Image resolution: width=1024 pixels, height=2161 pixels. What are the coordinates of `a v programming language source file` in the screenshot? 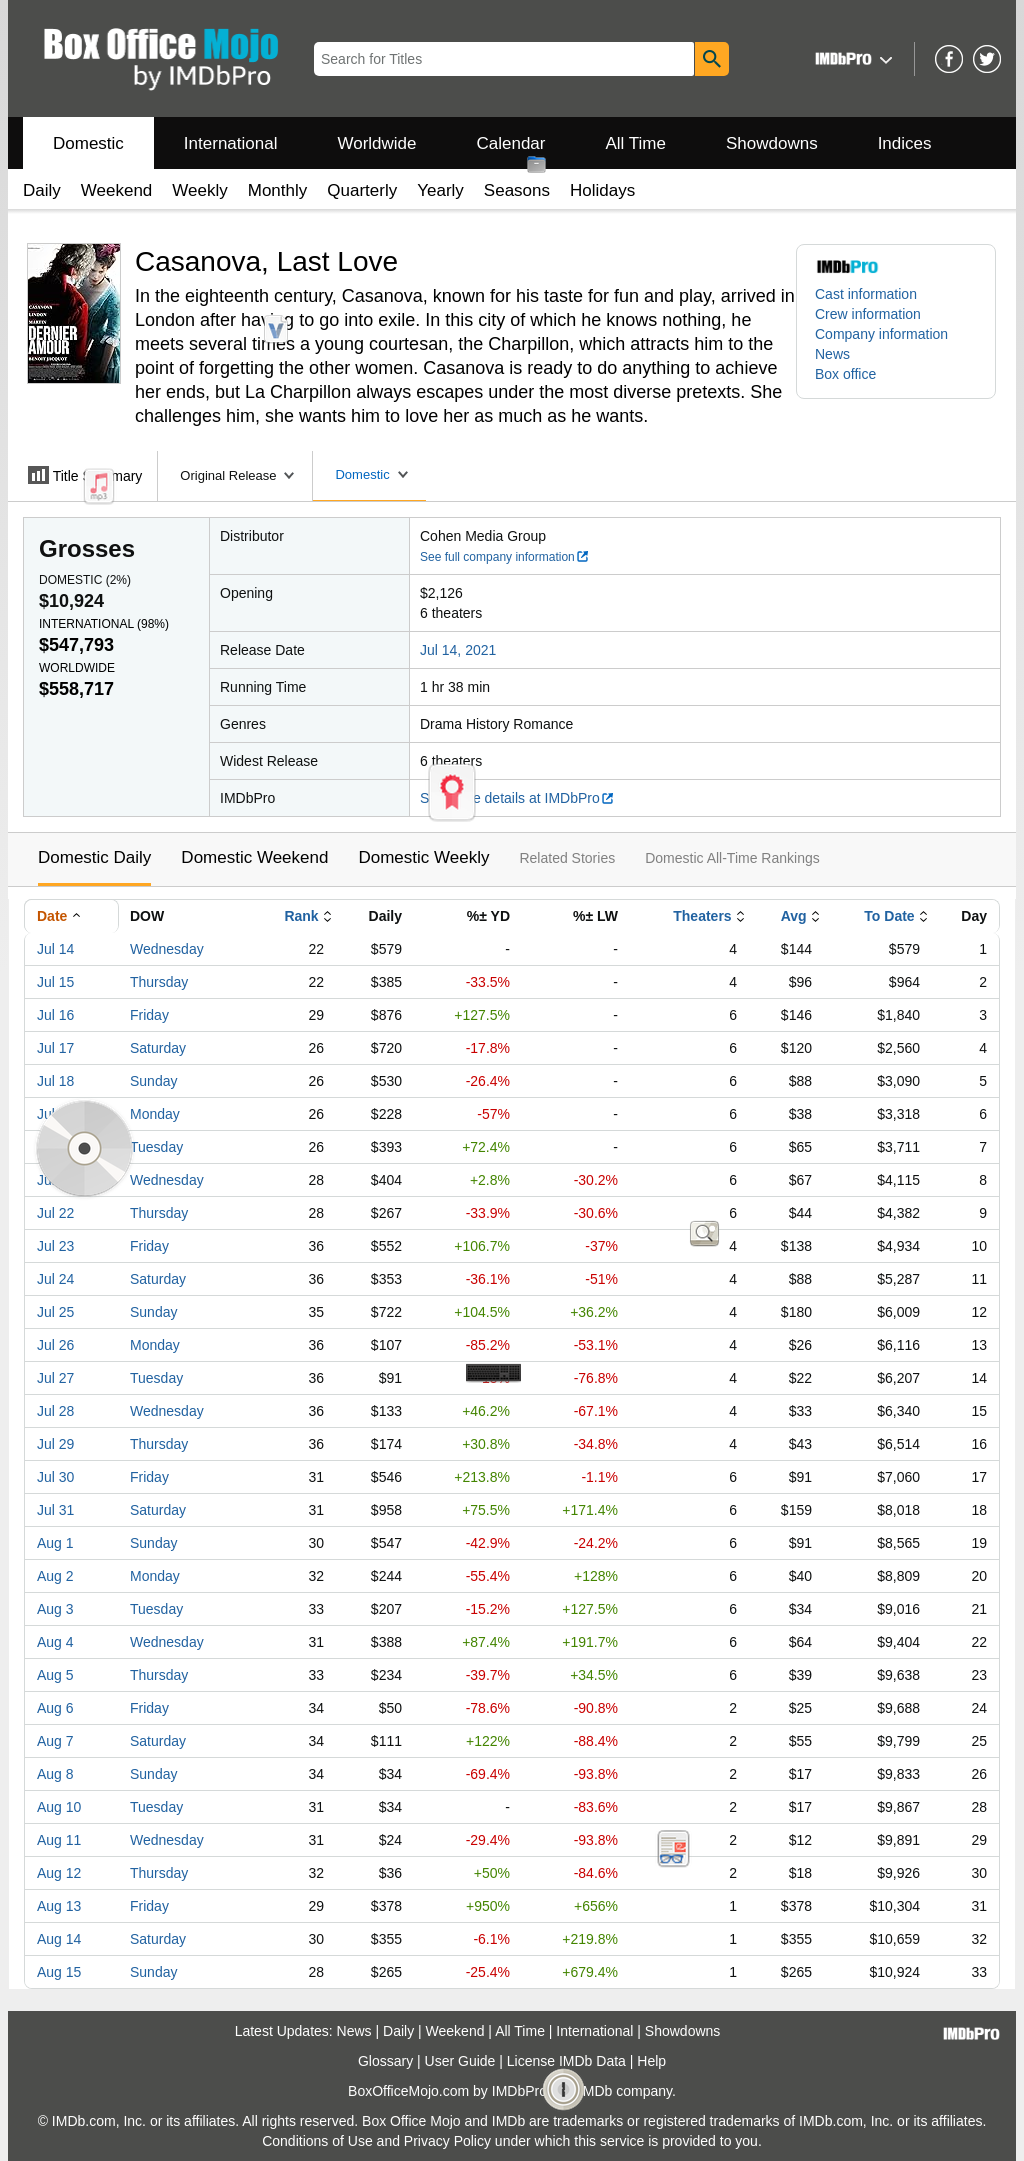 It's located at (276, 329).